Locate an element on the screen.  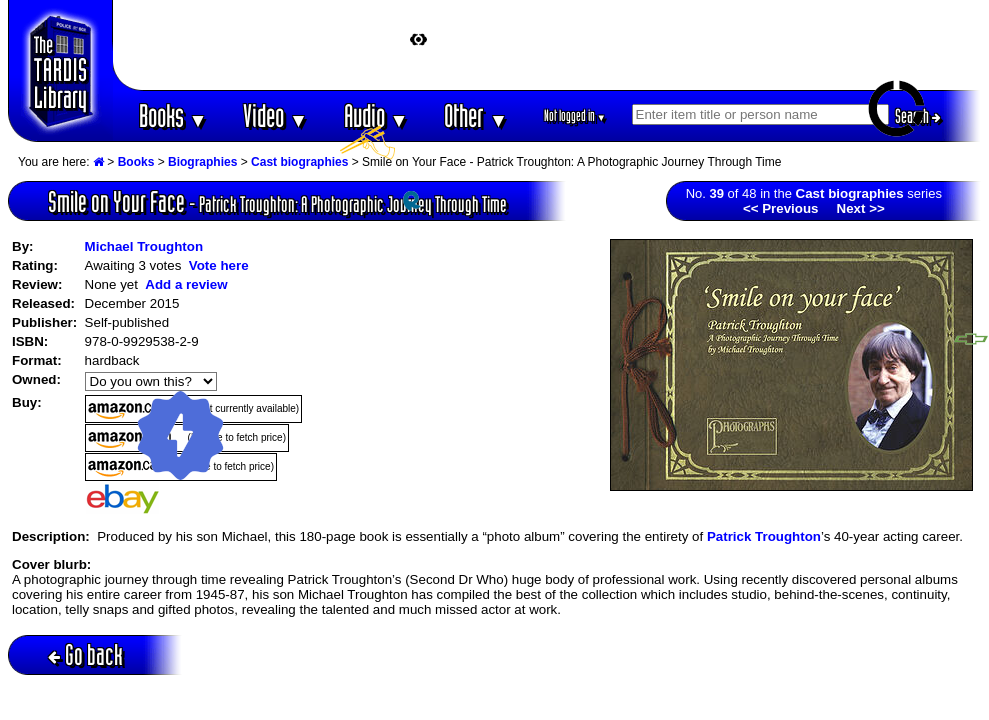
view data breakdown or analytics is located at coordinates (896, 108).